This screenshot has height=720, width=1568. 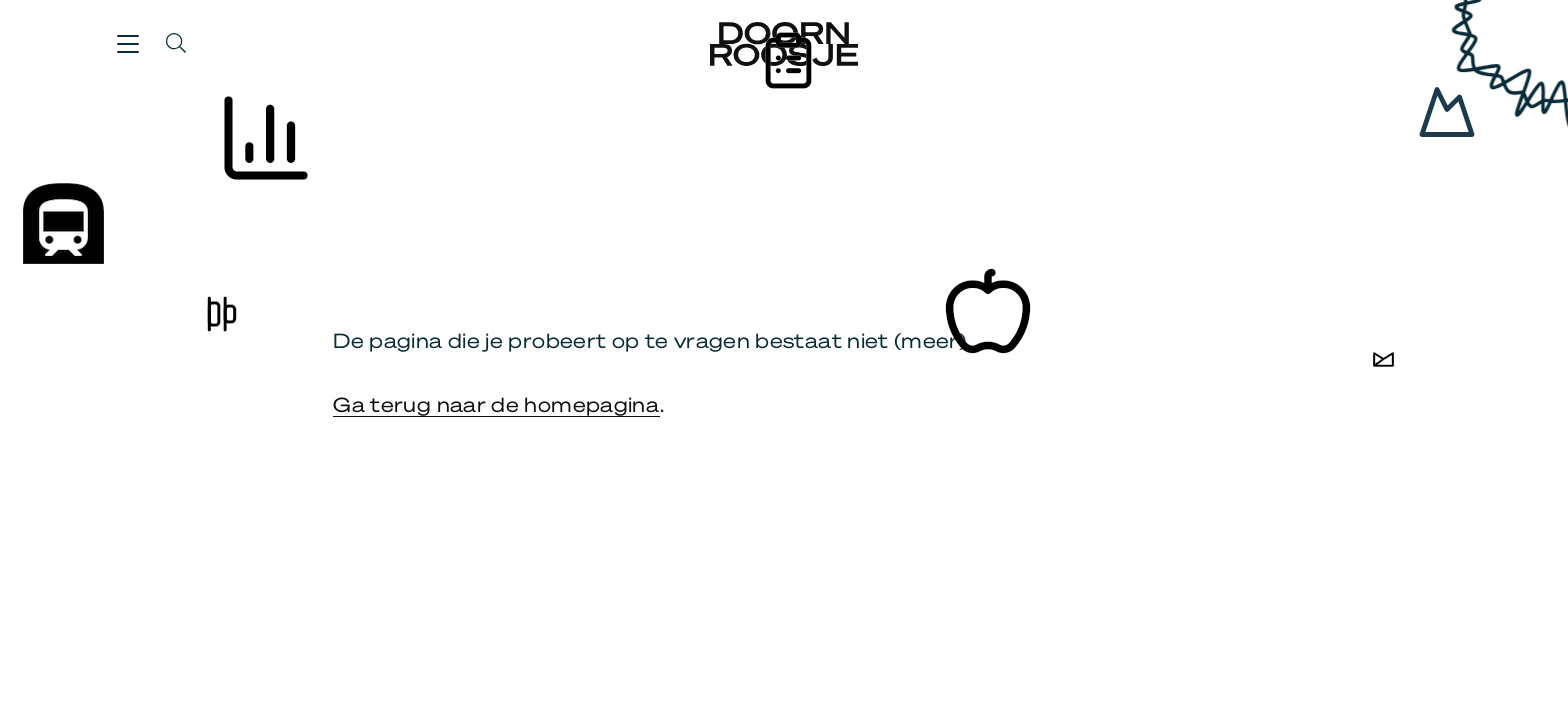 I want to click on campaign monitor logo, so click(x=1383, y=359).